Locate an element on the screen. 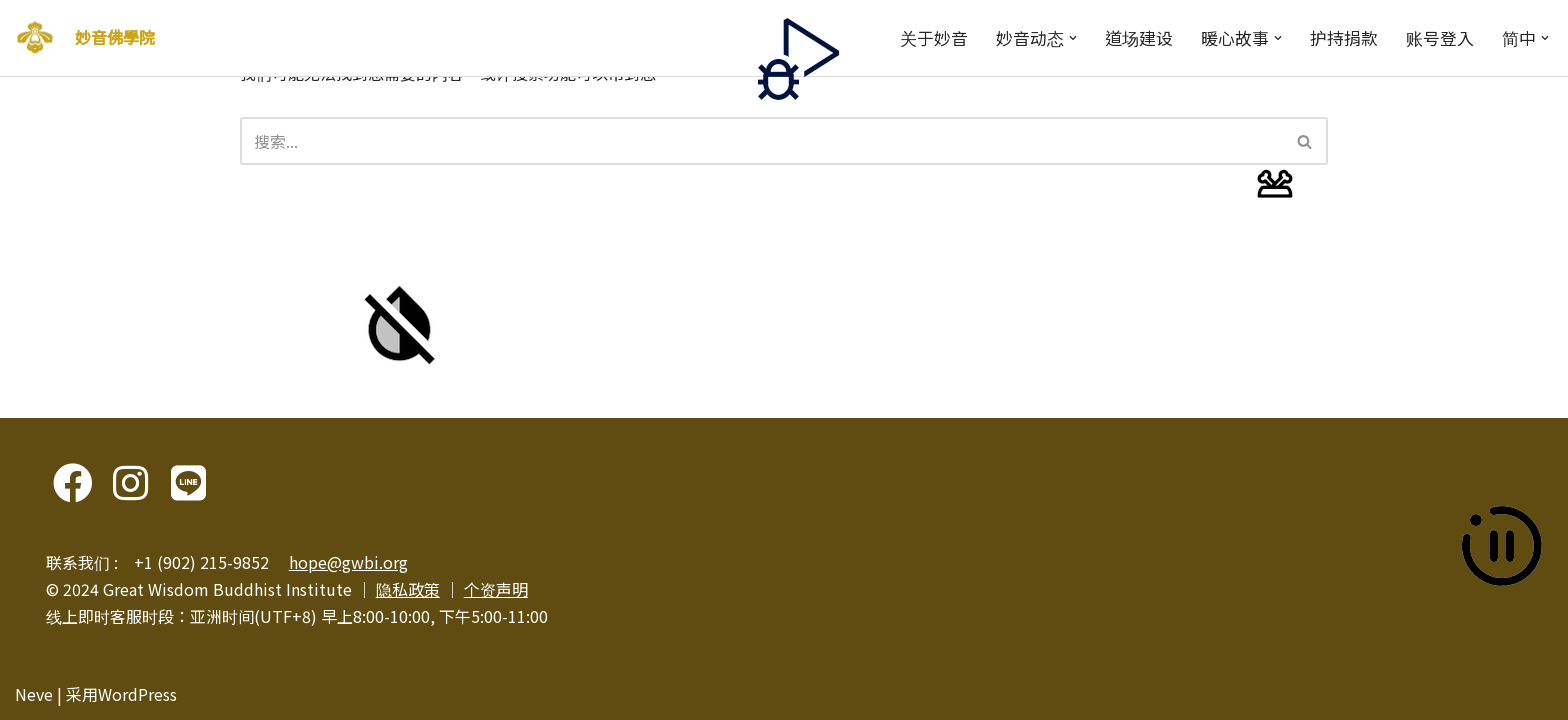  motion photo playback is paused is located at coordinates (1502, 546).